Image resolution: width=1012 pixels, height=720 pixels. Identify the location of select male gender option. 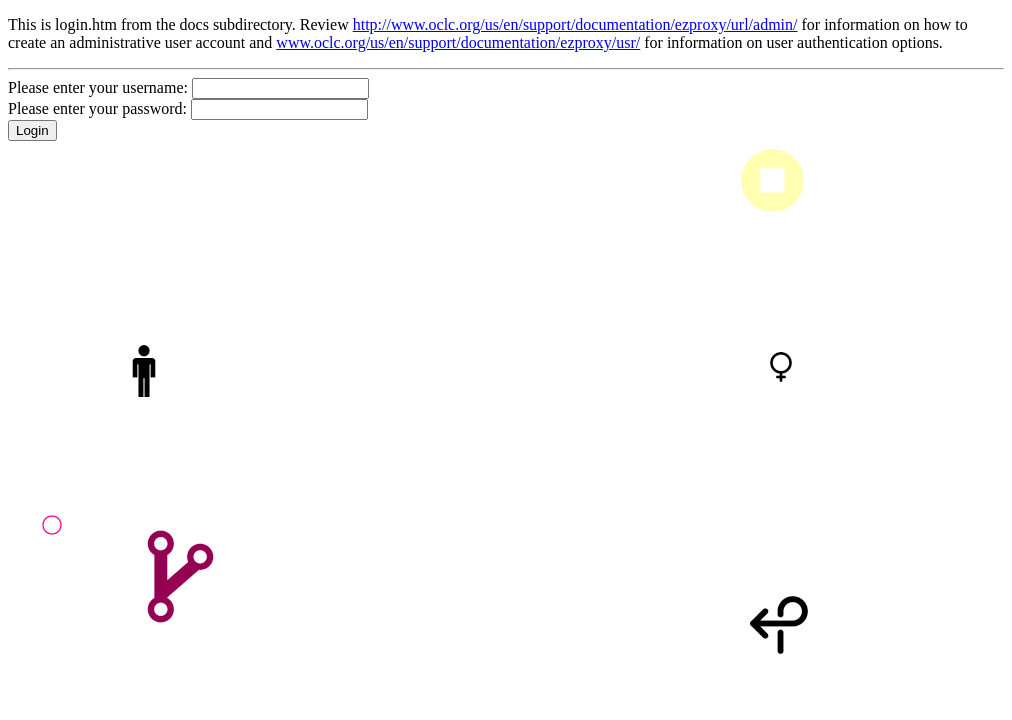
(144, 371).